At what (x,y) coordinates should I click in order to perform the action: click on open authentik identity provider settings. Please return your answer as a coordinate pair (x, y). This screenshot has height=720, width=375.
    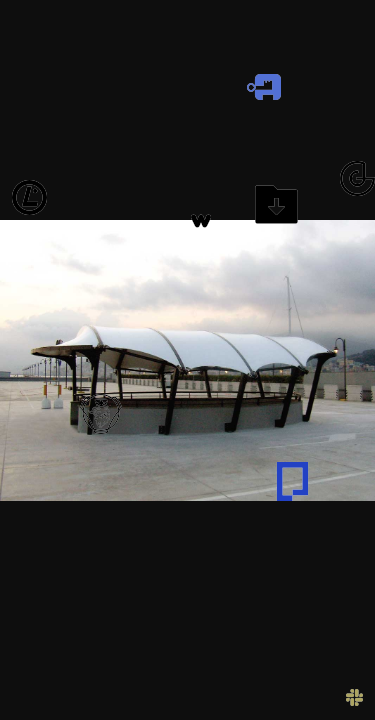
    Looking at the image, I should click on (264, 87).